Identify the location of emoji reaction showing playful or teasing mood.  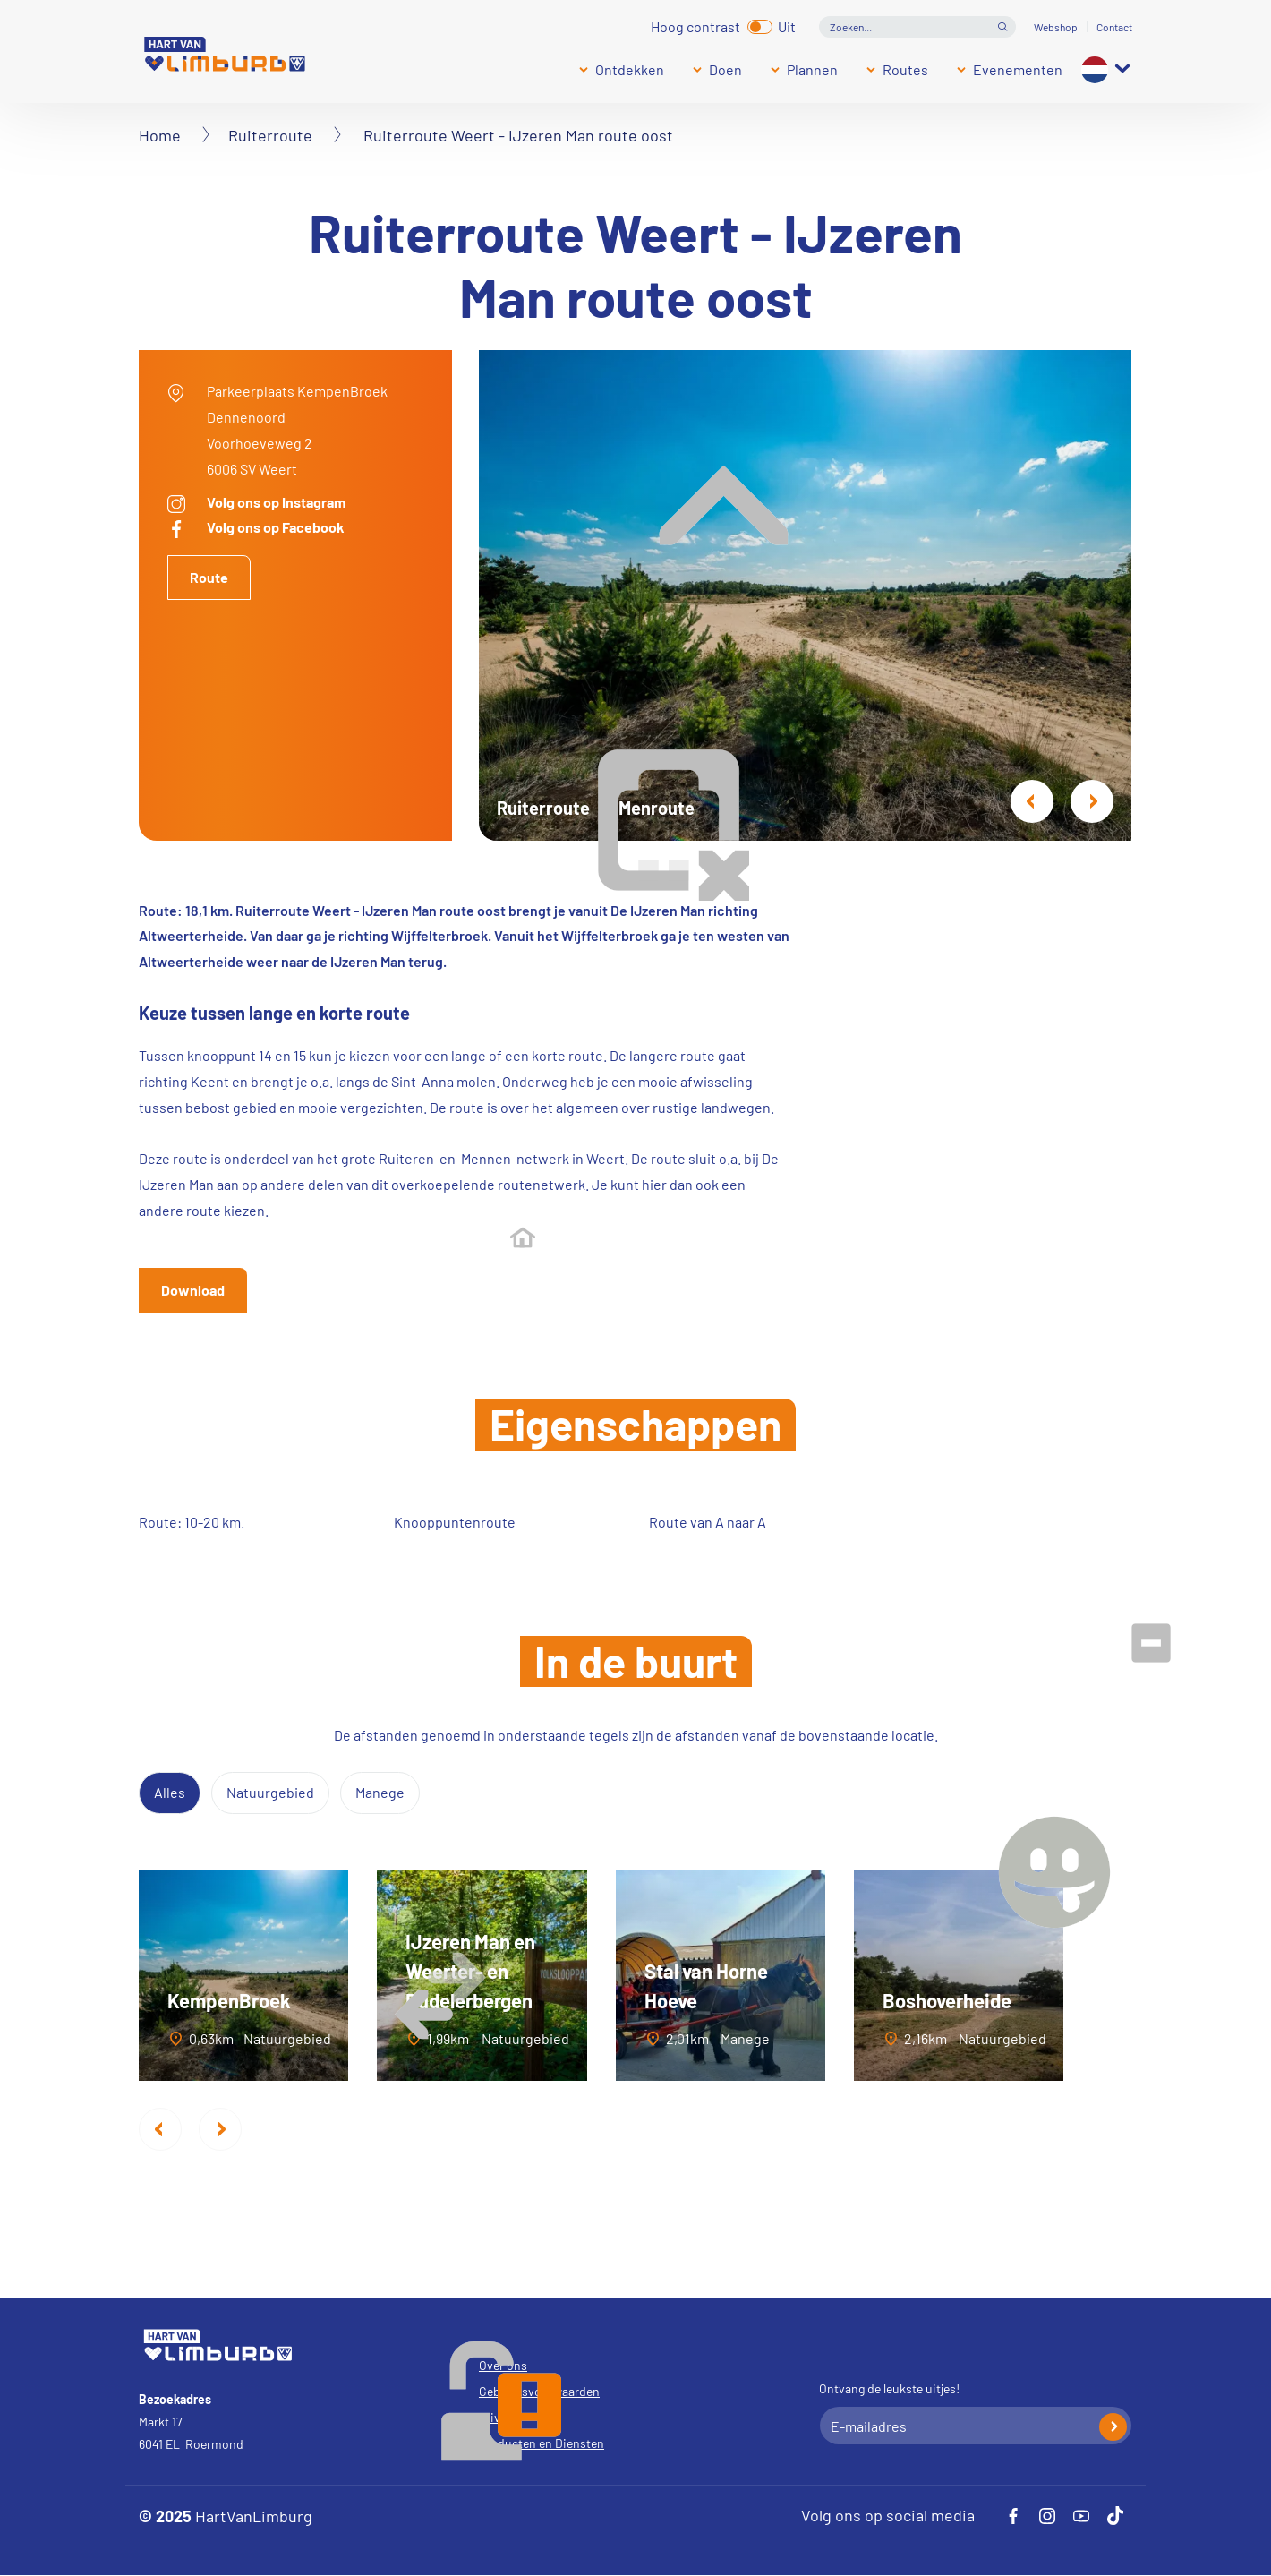
(1054, 1872).